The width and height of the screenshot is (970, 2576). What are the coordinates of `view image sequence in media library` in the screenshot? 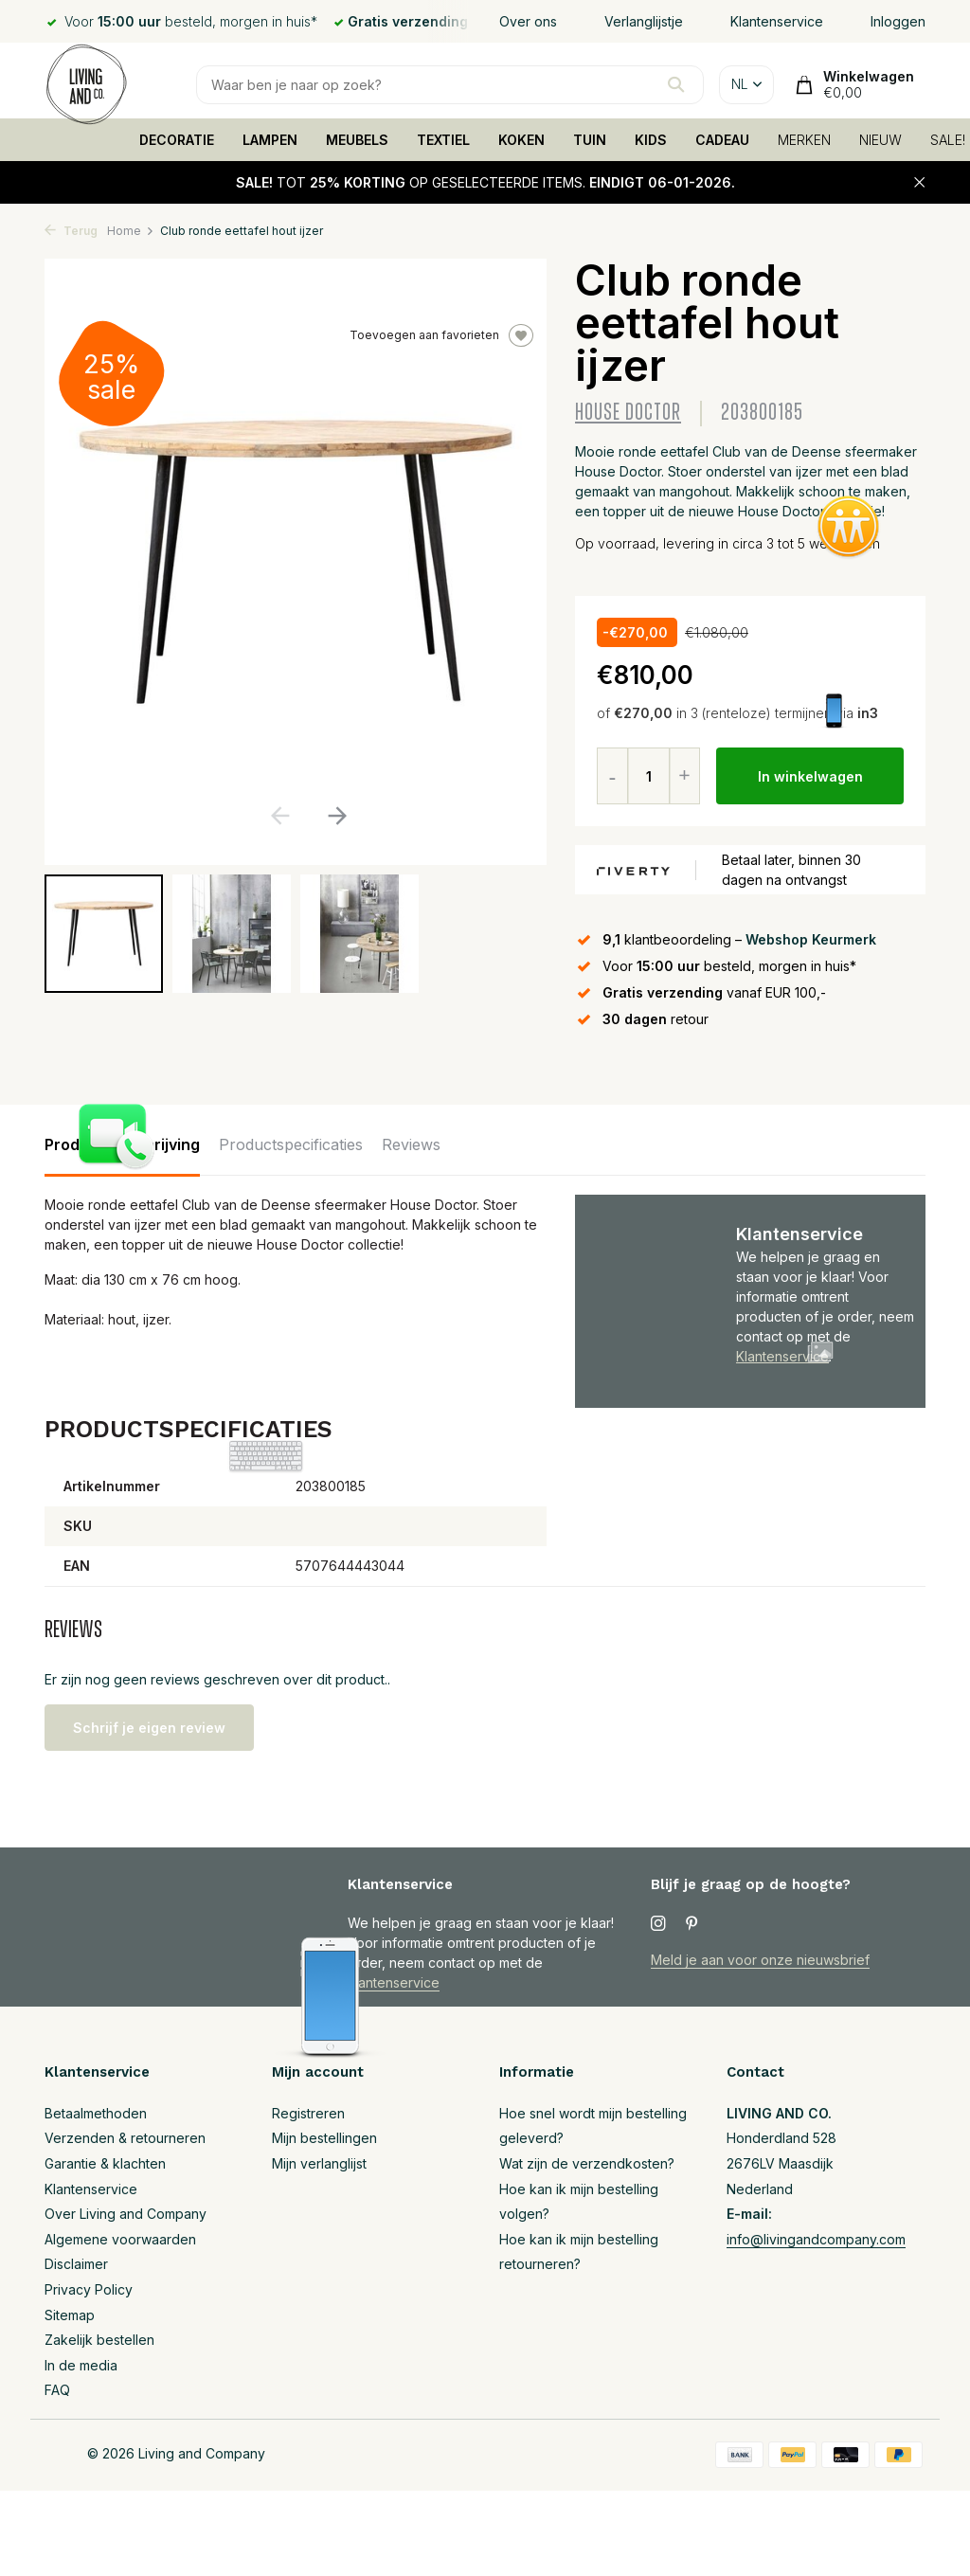 It's located at (820, 1352).